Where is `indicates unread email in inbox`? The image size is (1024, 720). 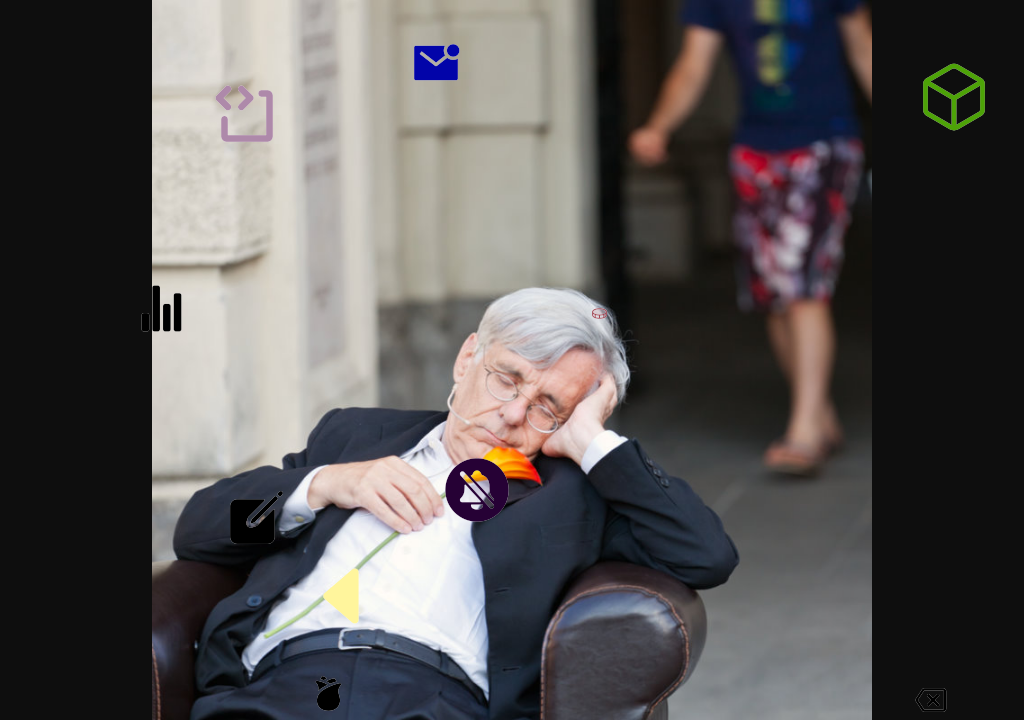
indicates unread email in inbox is located at coordinates (436, 63).